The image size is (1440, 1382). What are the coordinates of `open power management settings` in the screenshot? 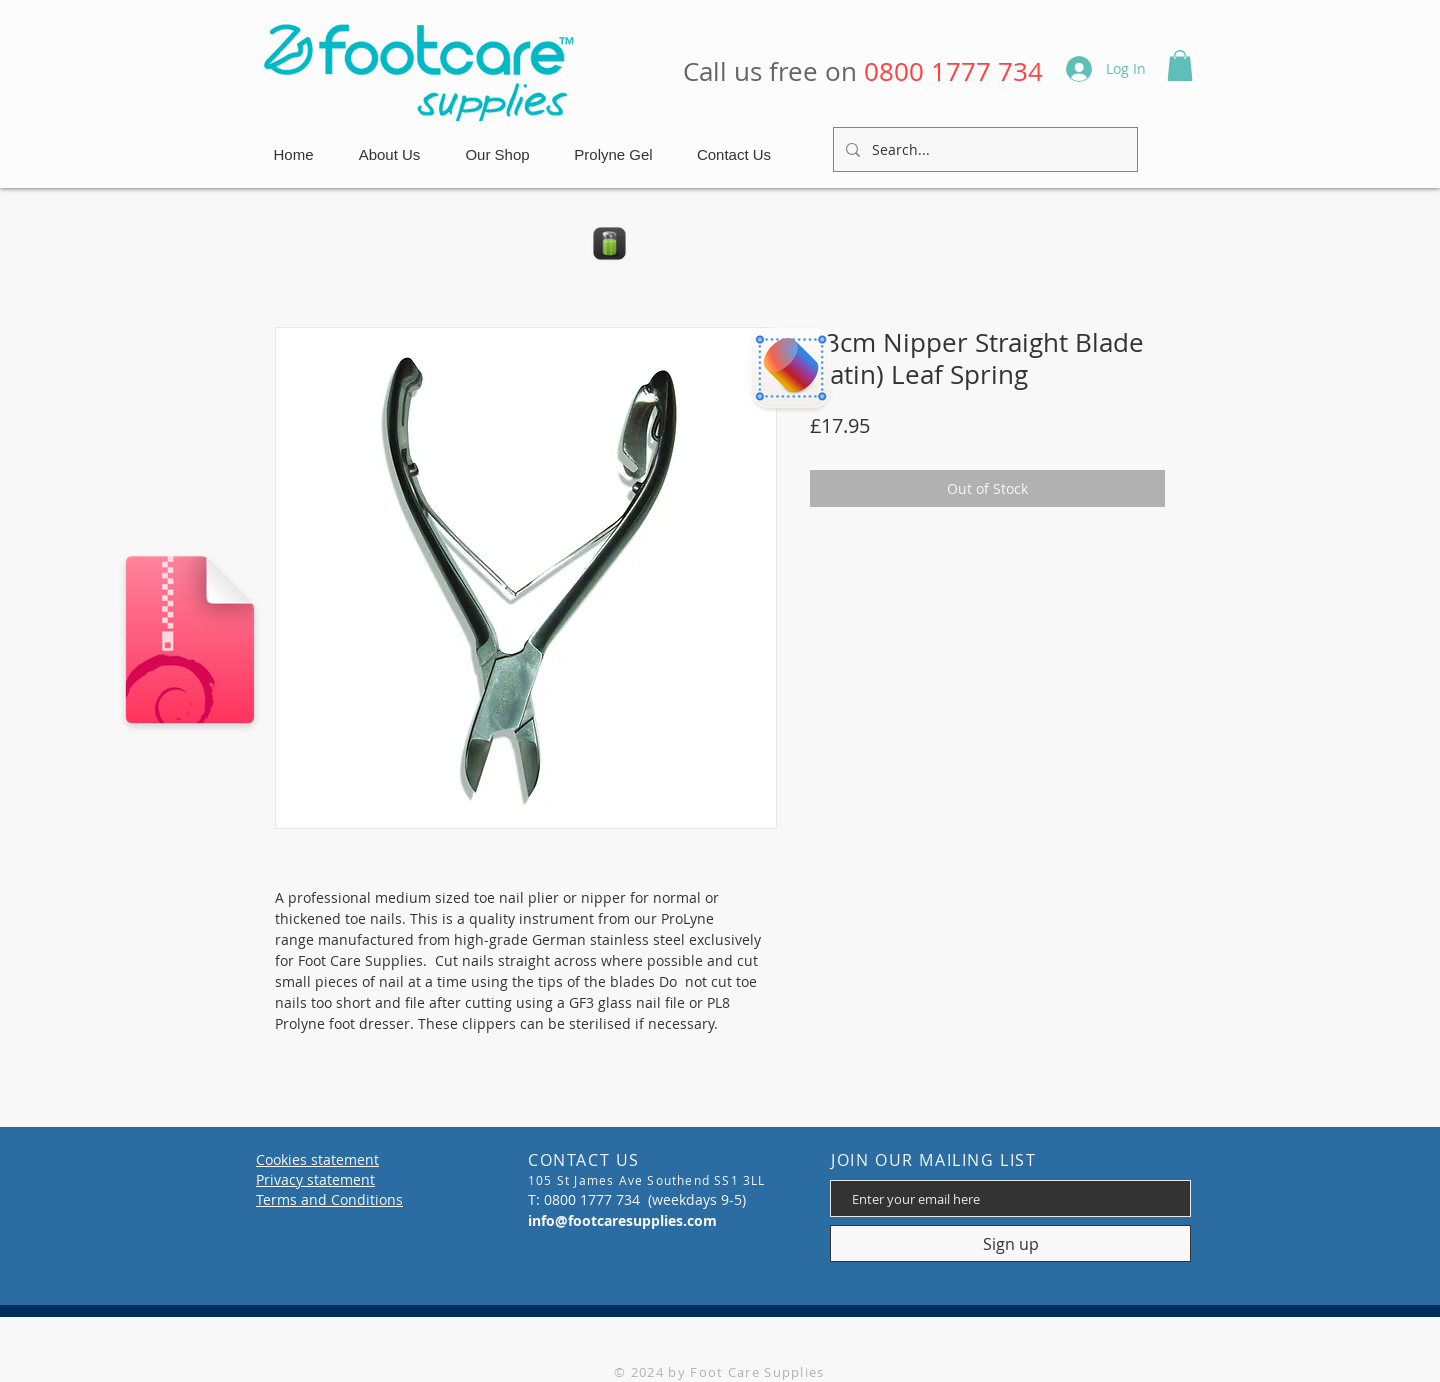 It's located at (609, 243).